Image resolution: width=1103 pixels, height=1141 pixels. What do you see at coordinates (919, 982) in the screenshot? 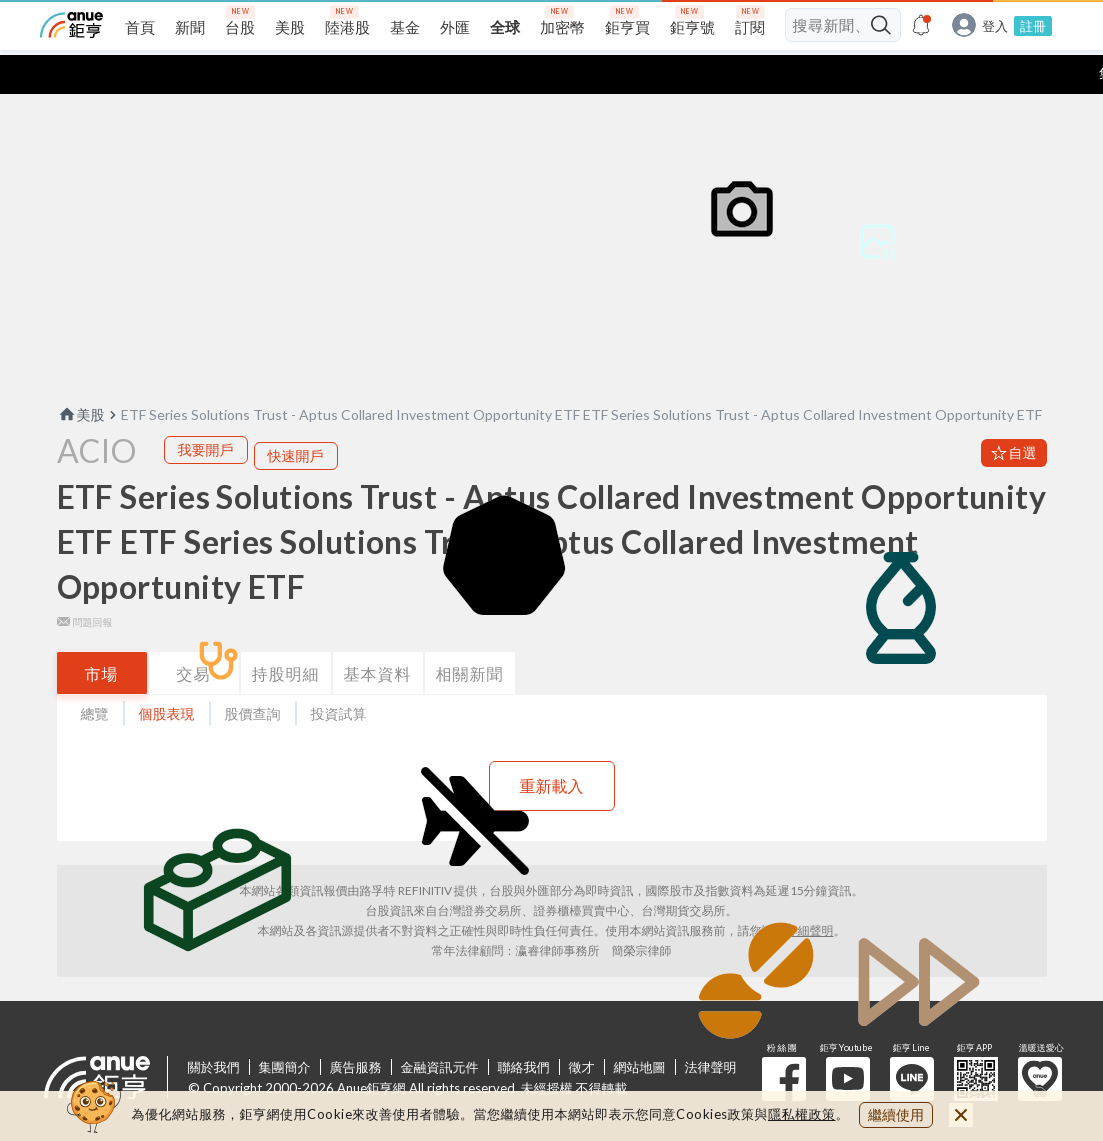
I see `skip forward in media playback` at bounding box center [919, 982].